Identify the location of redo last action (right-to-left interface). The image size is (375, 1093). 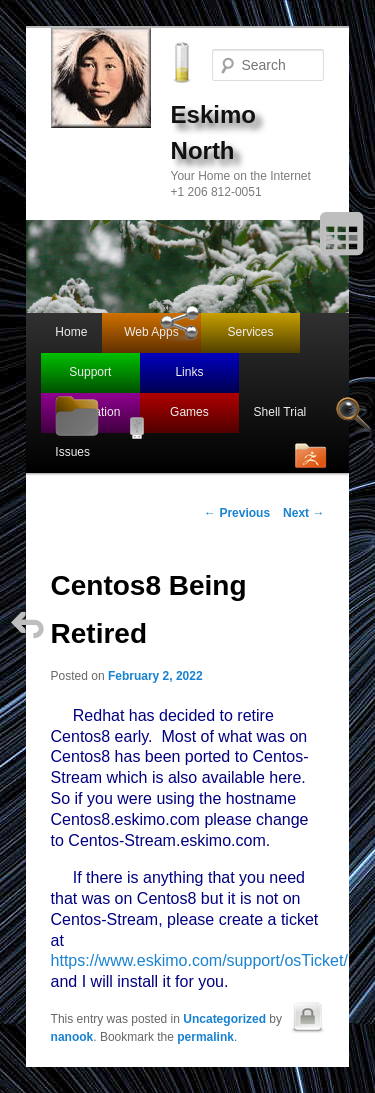
(28, 625).